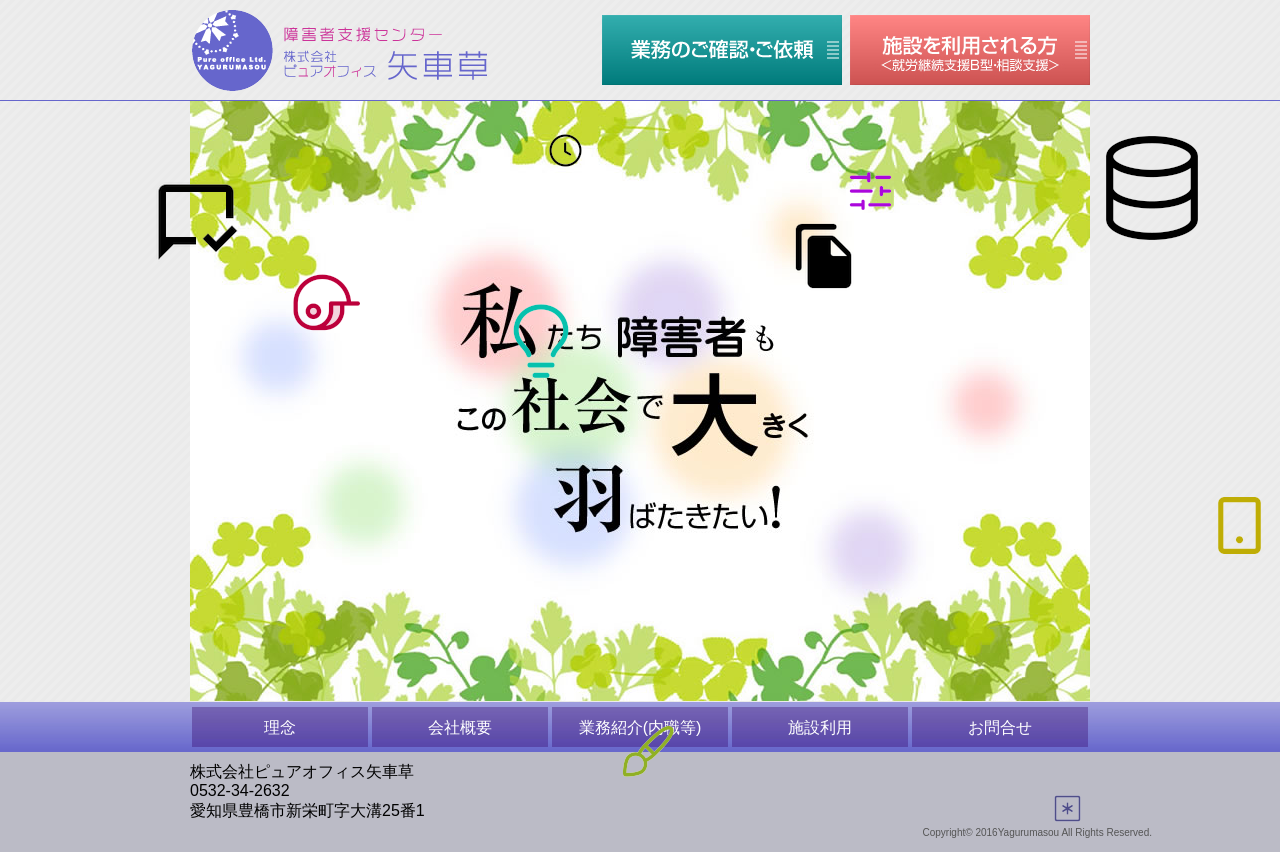  Describe the element at coordinates (1239, 525) in the screenshot. I see `switch to mobile view` at that location.